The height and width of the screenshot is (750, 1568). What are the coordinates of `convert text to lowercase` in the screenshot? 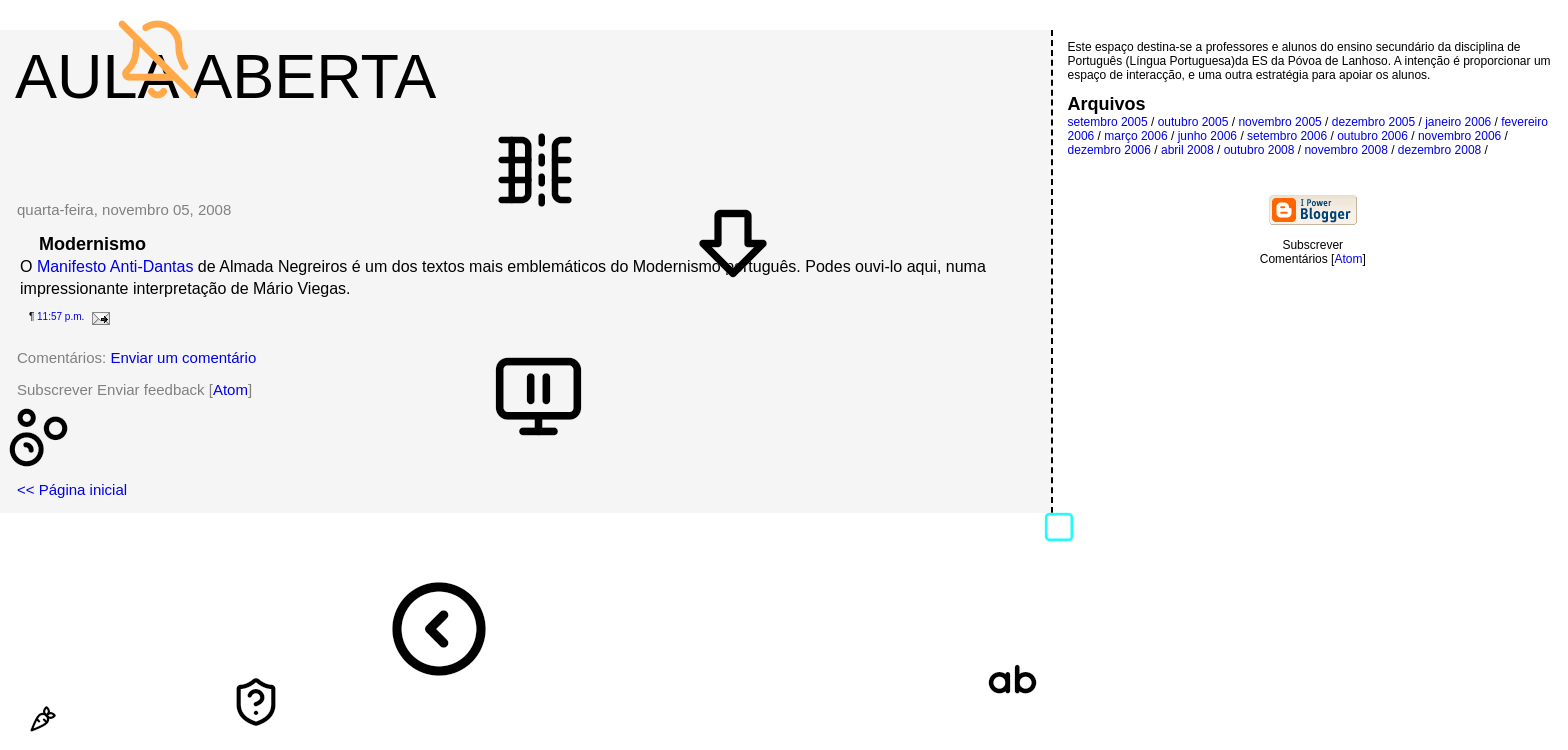 It's located at (1012, 681).